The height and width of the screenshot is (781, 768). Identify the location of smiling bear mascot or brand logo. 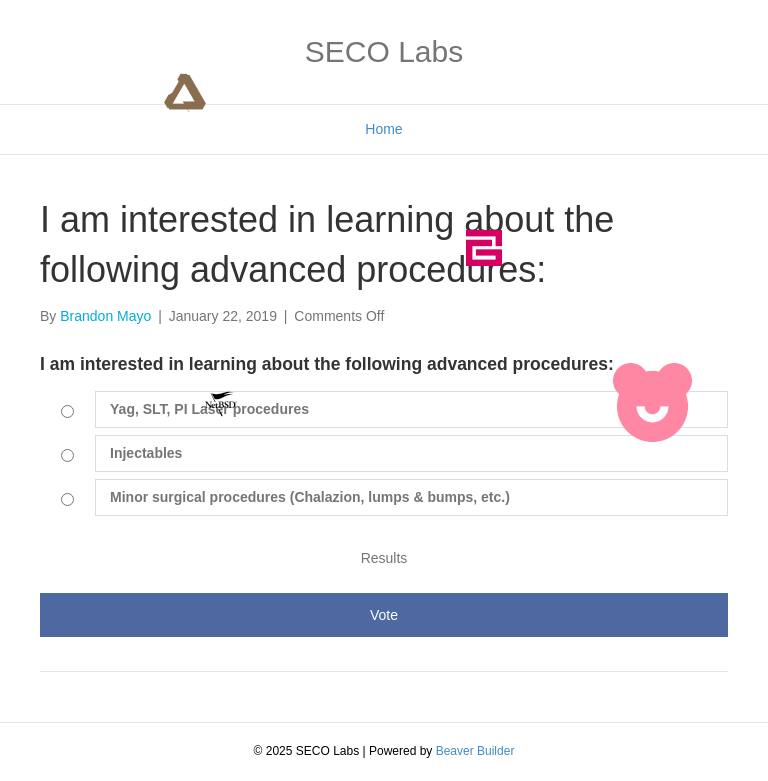
(652, 402).